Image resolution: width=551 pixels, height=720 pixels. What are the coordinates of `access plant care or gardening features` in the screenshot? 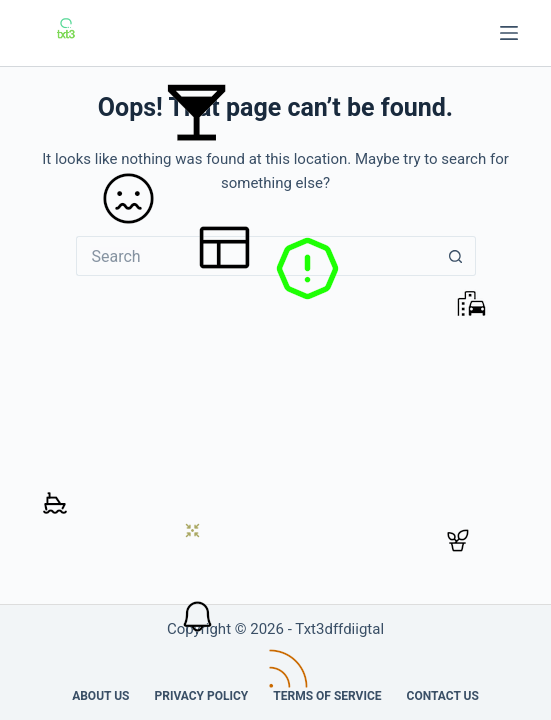 It's located at (457, 540).